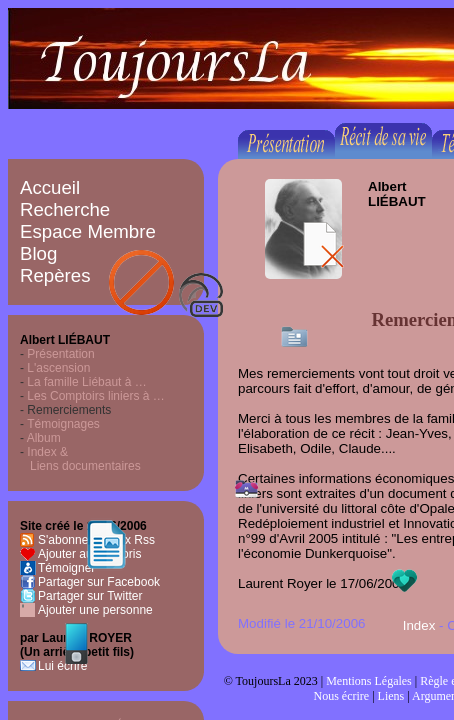  What do you see at coordinates (201, 295) in the screenshot?
I see `open Microsoft Edge Dev browser` at bounding box center [201, 295].